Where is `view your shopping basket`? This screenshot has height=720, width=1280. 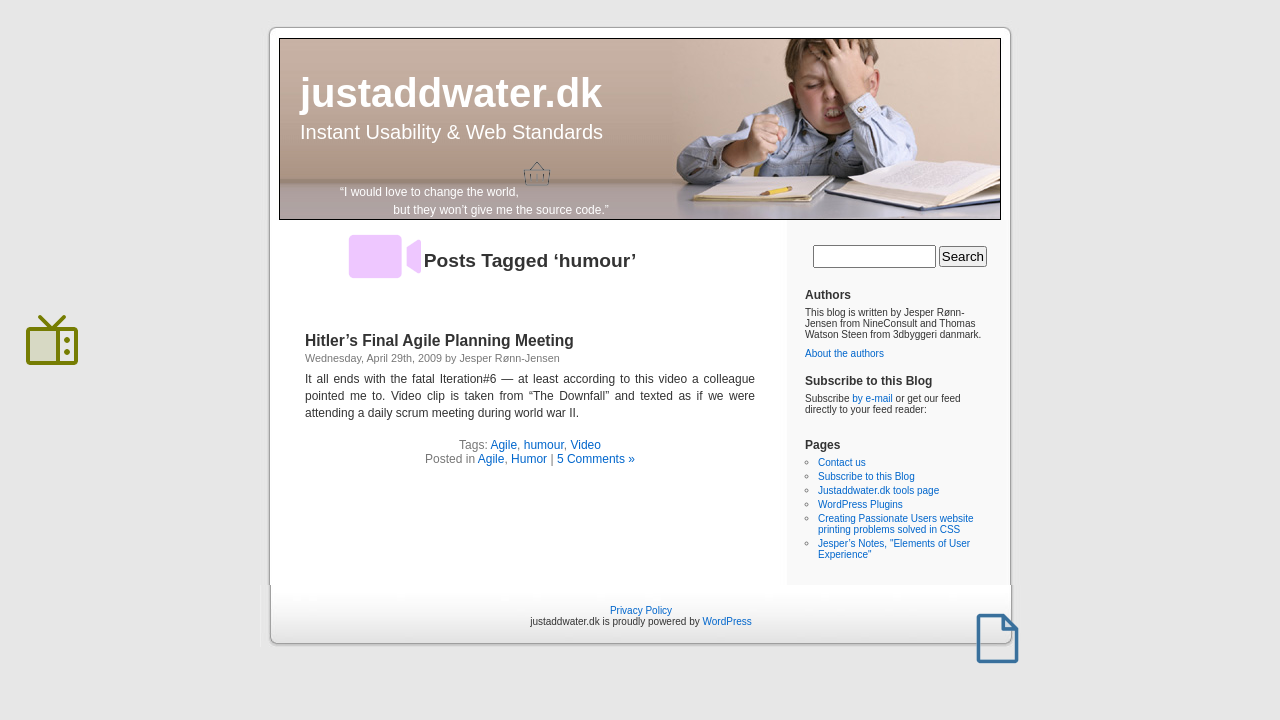
view your shopping basket is located at coordinates (537, 175).